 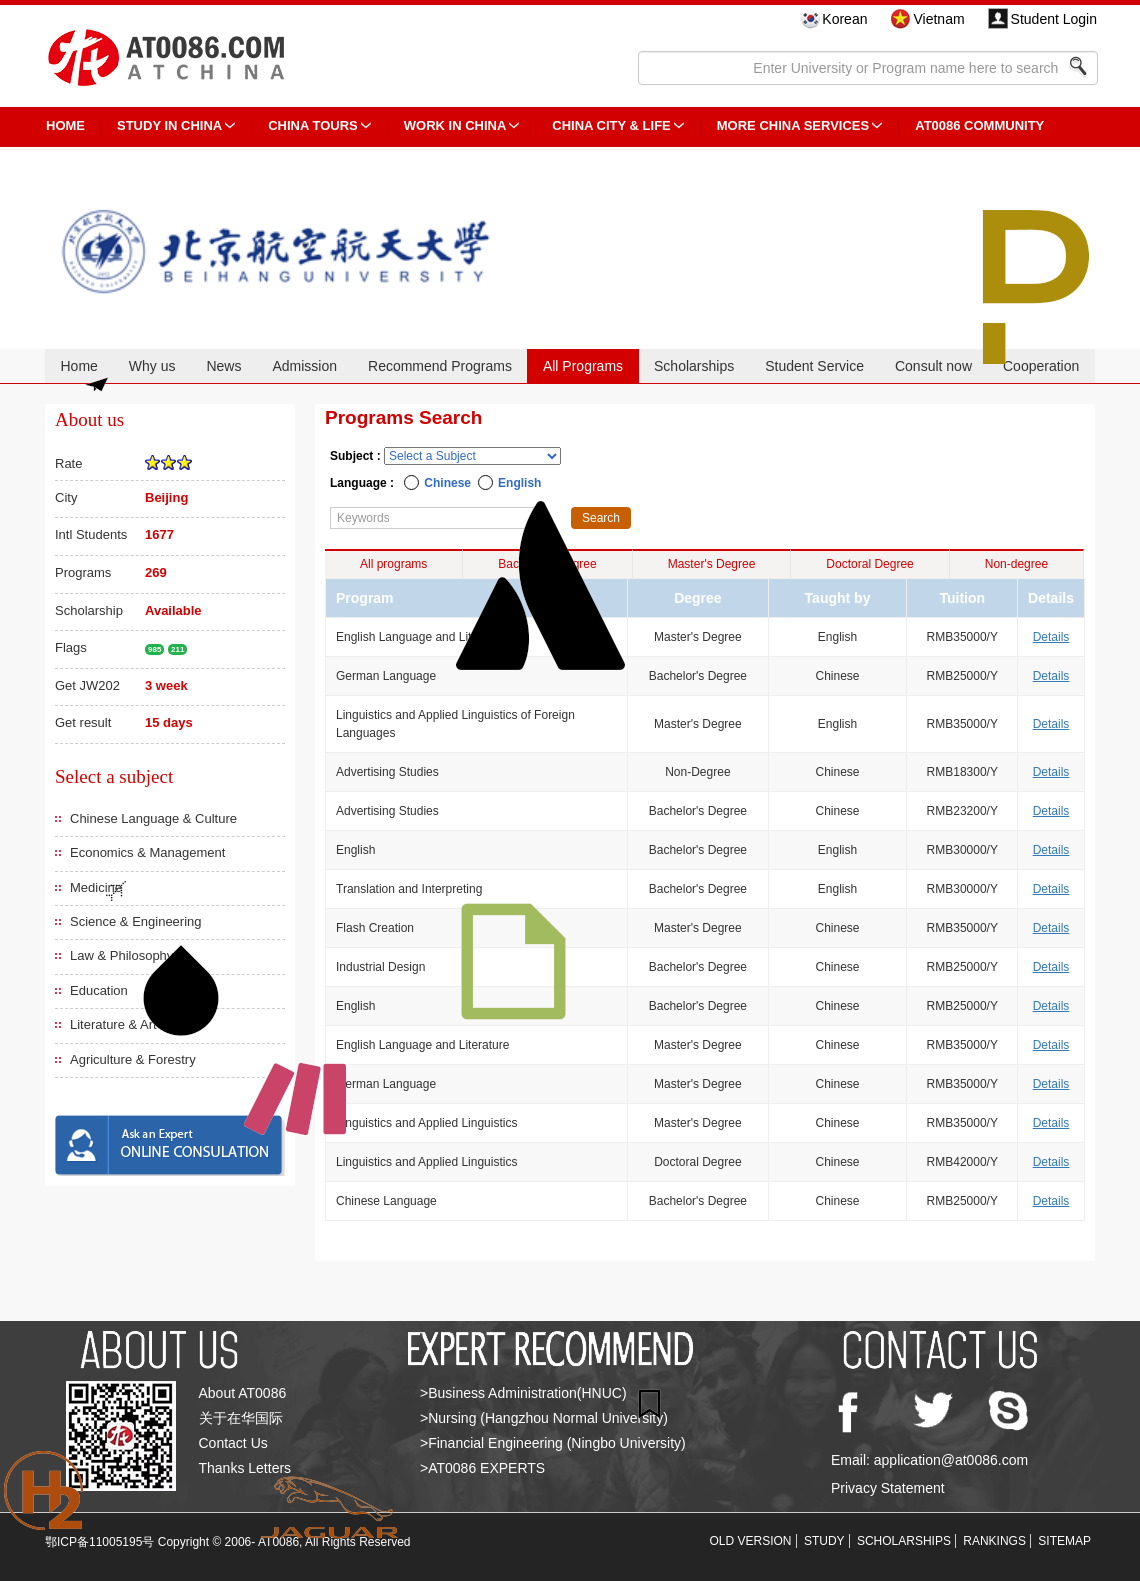 I want to click on jaguar brand logo, so click(x=329, y=1507).